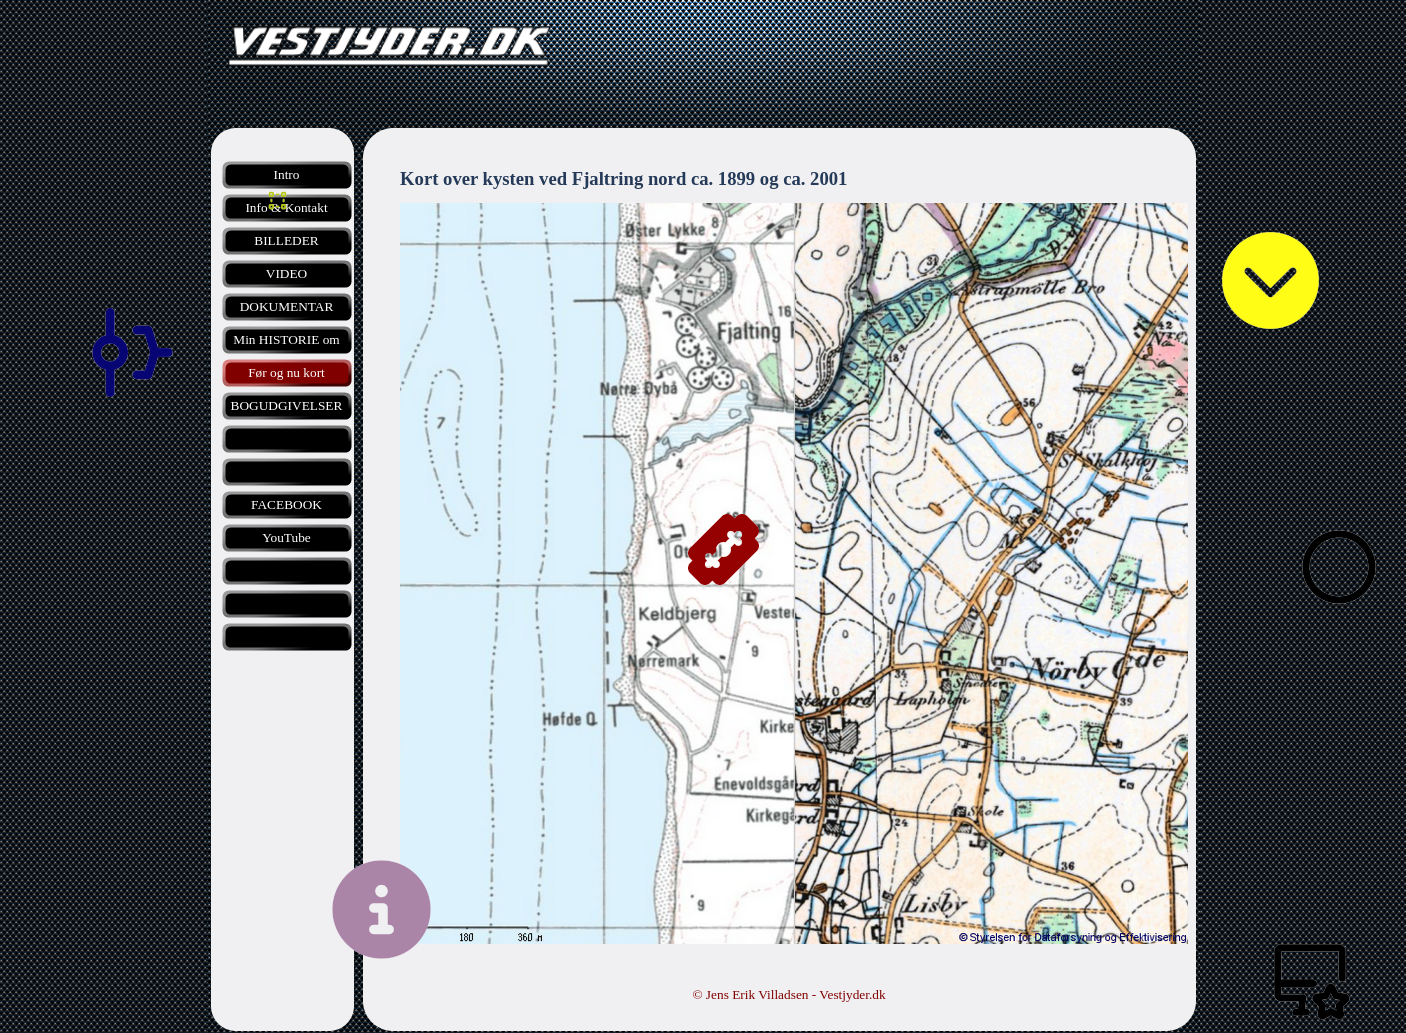 Image resolution: width=1406 pixels, height=1033 pixels. Describe the element at coordinates (723, 549) in the screenshot. I see `razor blade tool icon` at that location.